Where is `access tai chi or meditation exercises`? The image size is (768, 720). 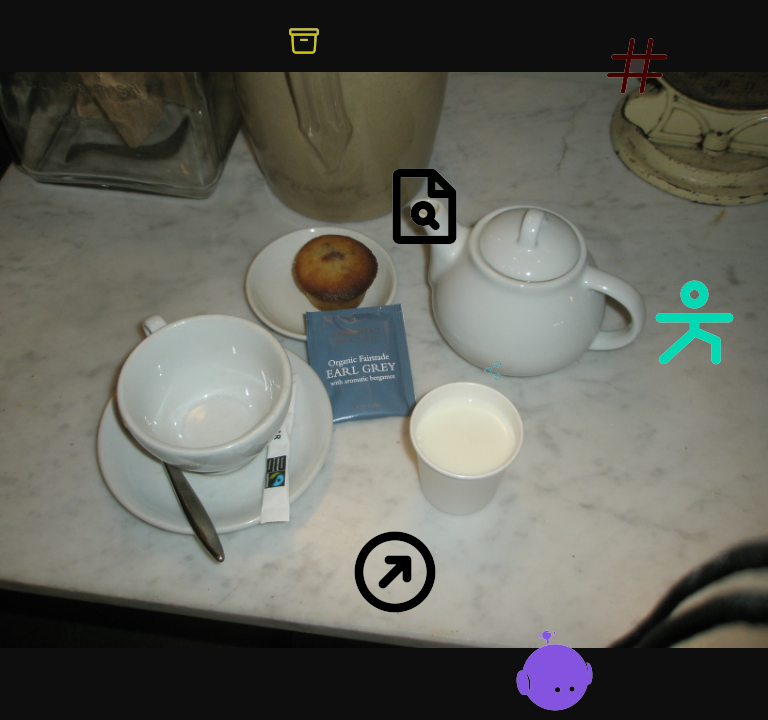
access tai chi or meditation exercises is located at coordinates (694, 325).